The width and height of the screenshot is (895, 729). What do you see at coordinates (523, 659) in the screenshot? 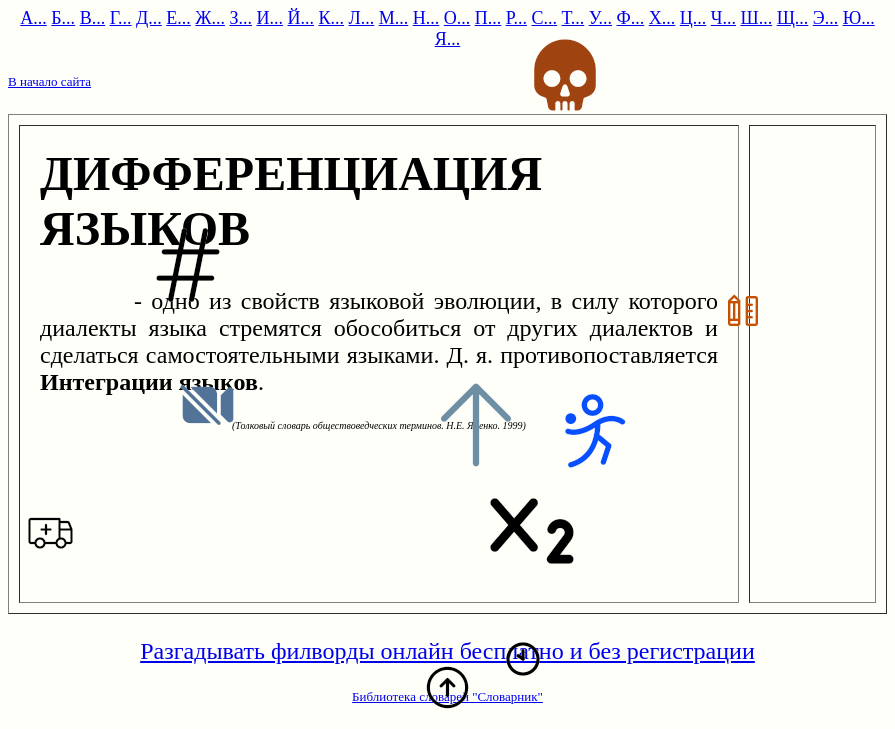
I see `indicates the current time or timestamp` at bounding box center [523, 659].